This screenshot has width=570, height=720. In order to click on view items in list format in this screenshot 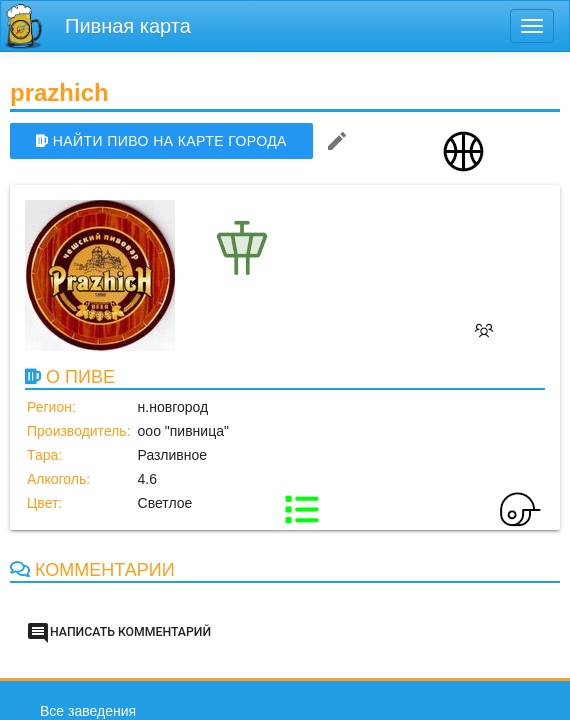, I will do `click(301, 509)`.